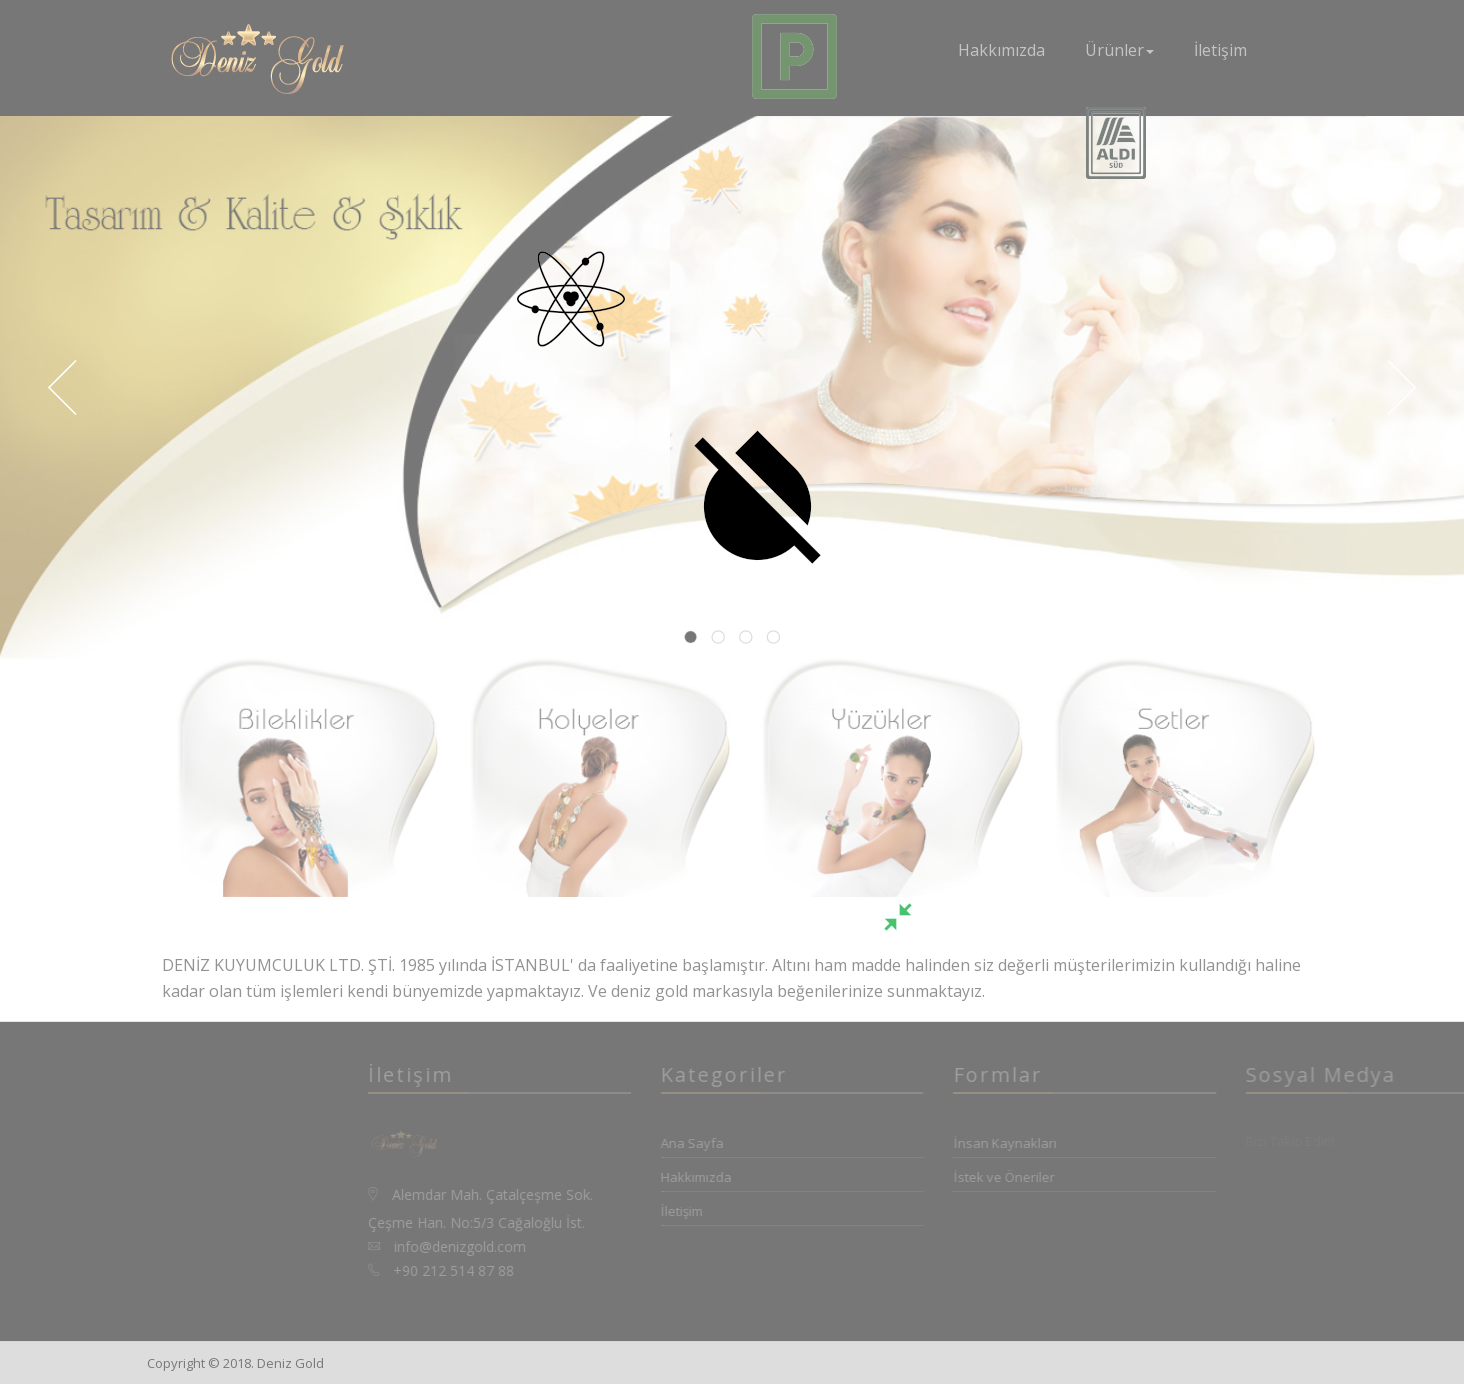 The image size is (1464, 1384). Describe the element at coordinates (757, 500) in the screenshot. I see `disable blur effect` at that location.